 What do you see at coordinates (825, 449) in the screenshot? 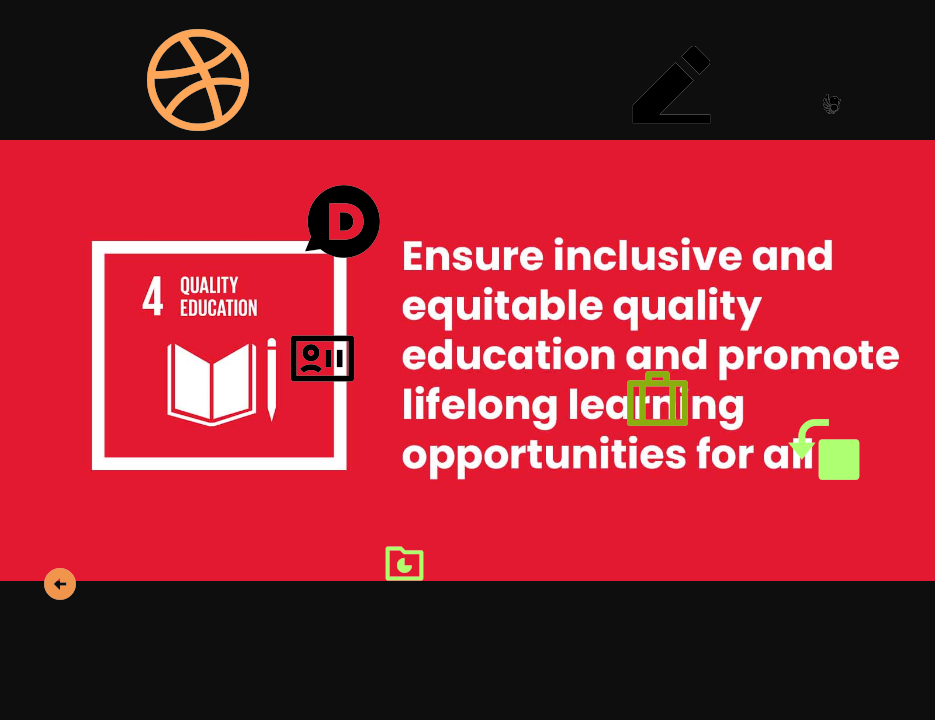
I see `rotate object counterclockwise` at bounding box center [825, 449].